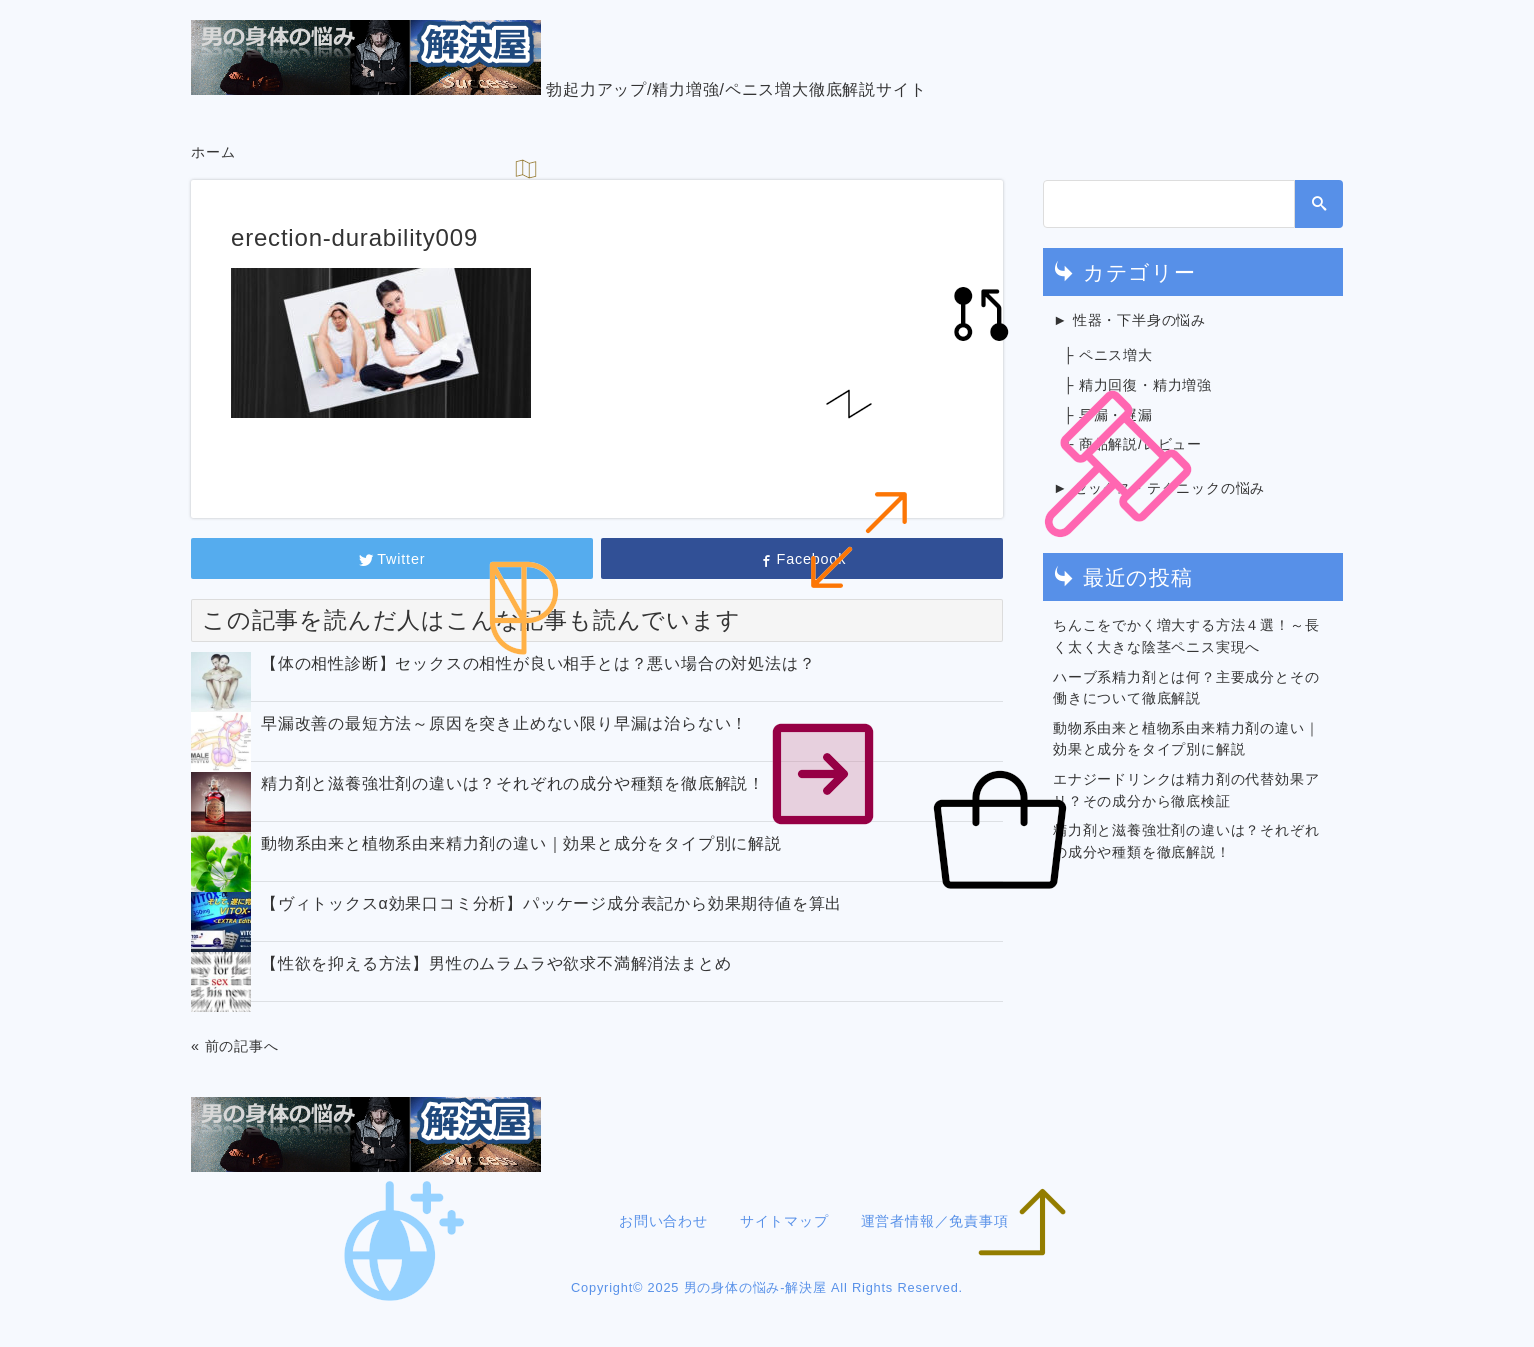 This screenshot has width=1534, height=1347. What do you see at coordinates (859, 540) in the screenshot?
I see `expand to full screen` at bounding box center [859, 540].